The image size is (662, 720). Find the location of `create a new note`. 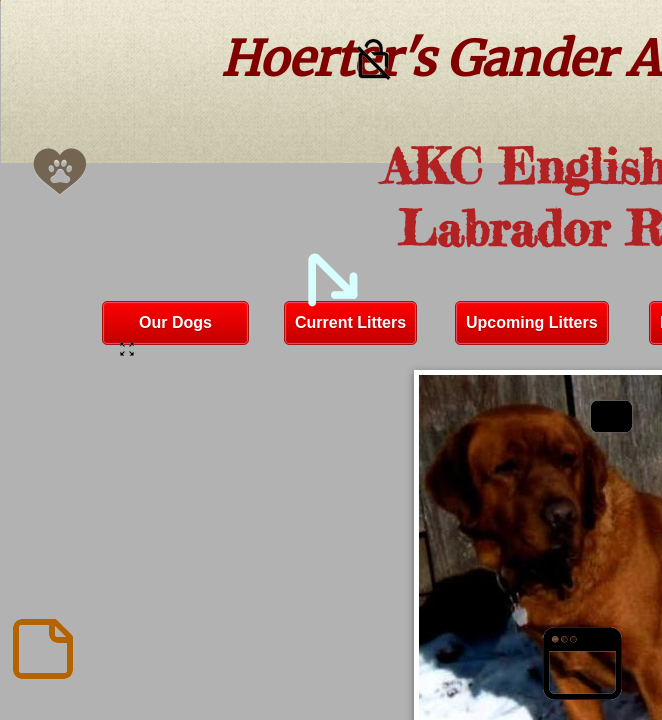

create a new note is located at coordinates (43, 649).